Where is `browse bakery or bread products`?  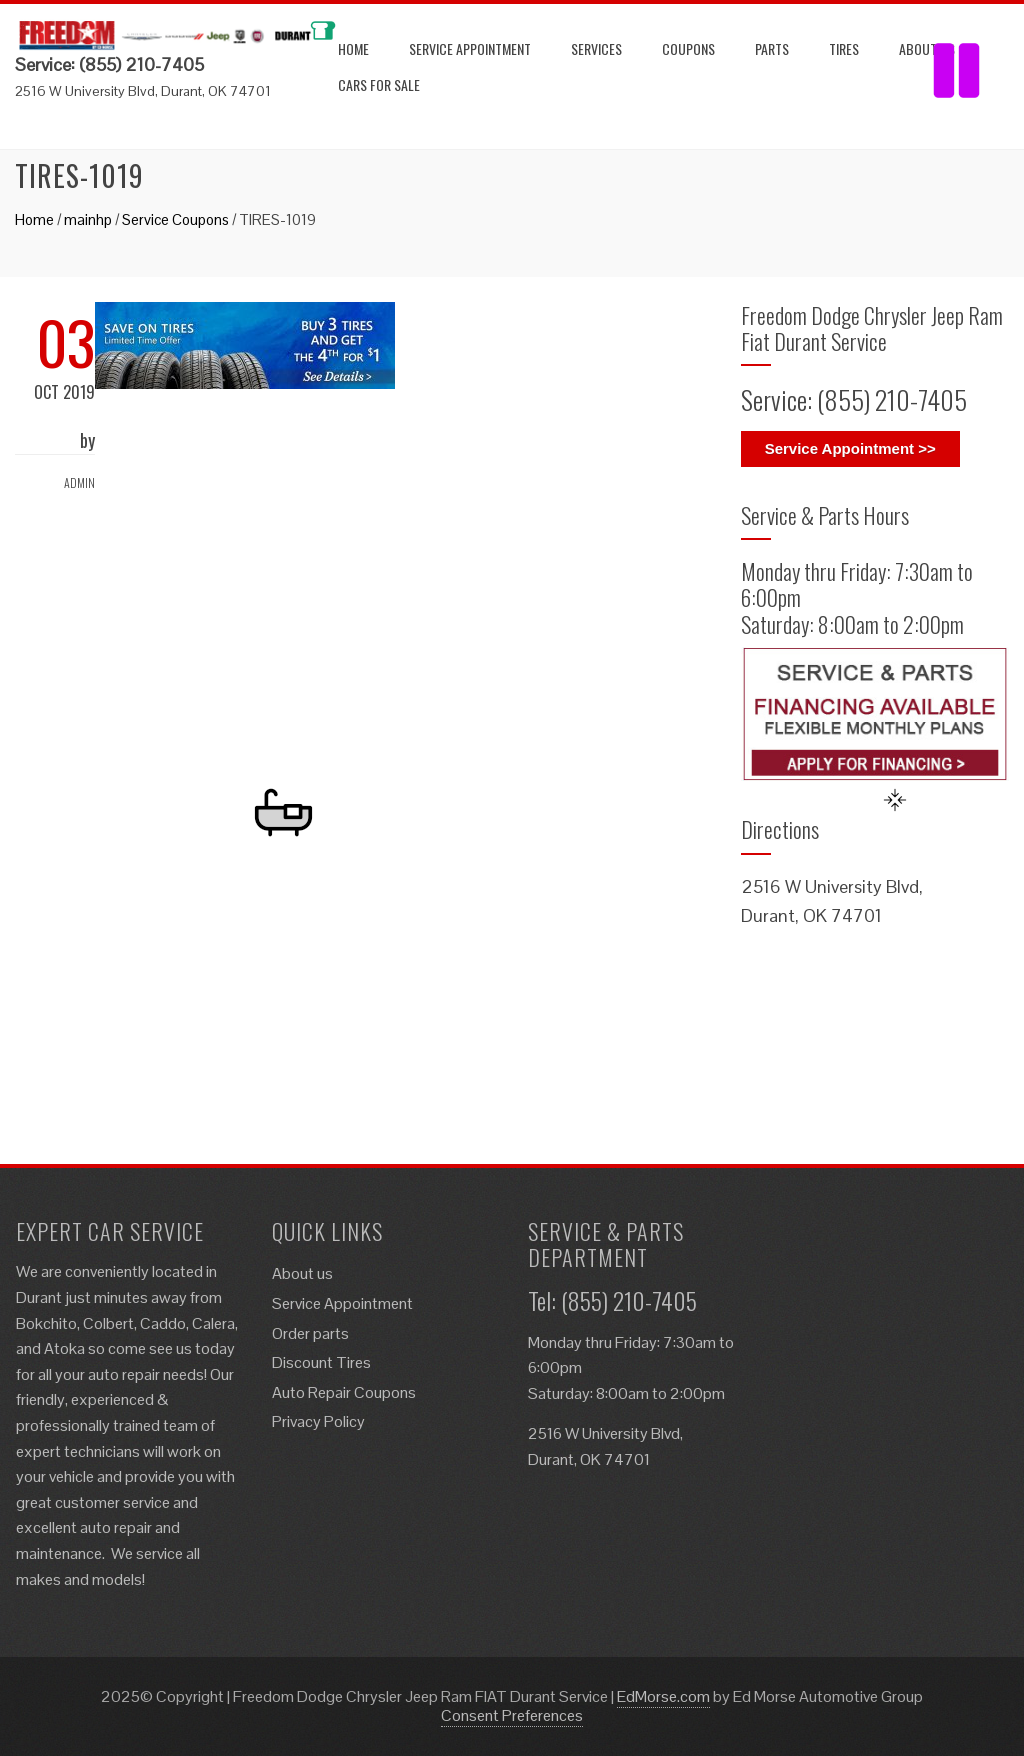 browse bakery or bread products is located at coordinates (323, 30).